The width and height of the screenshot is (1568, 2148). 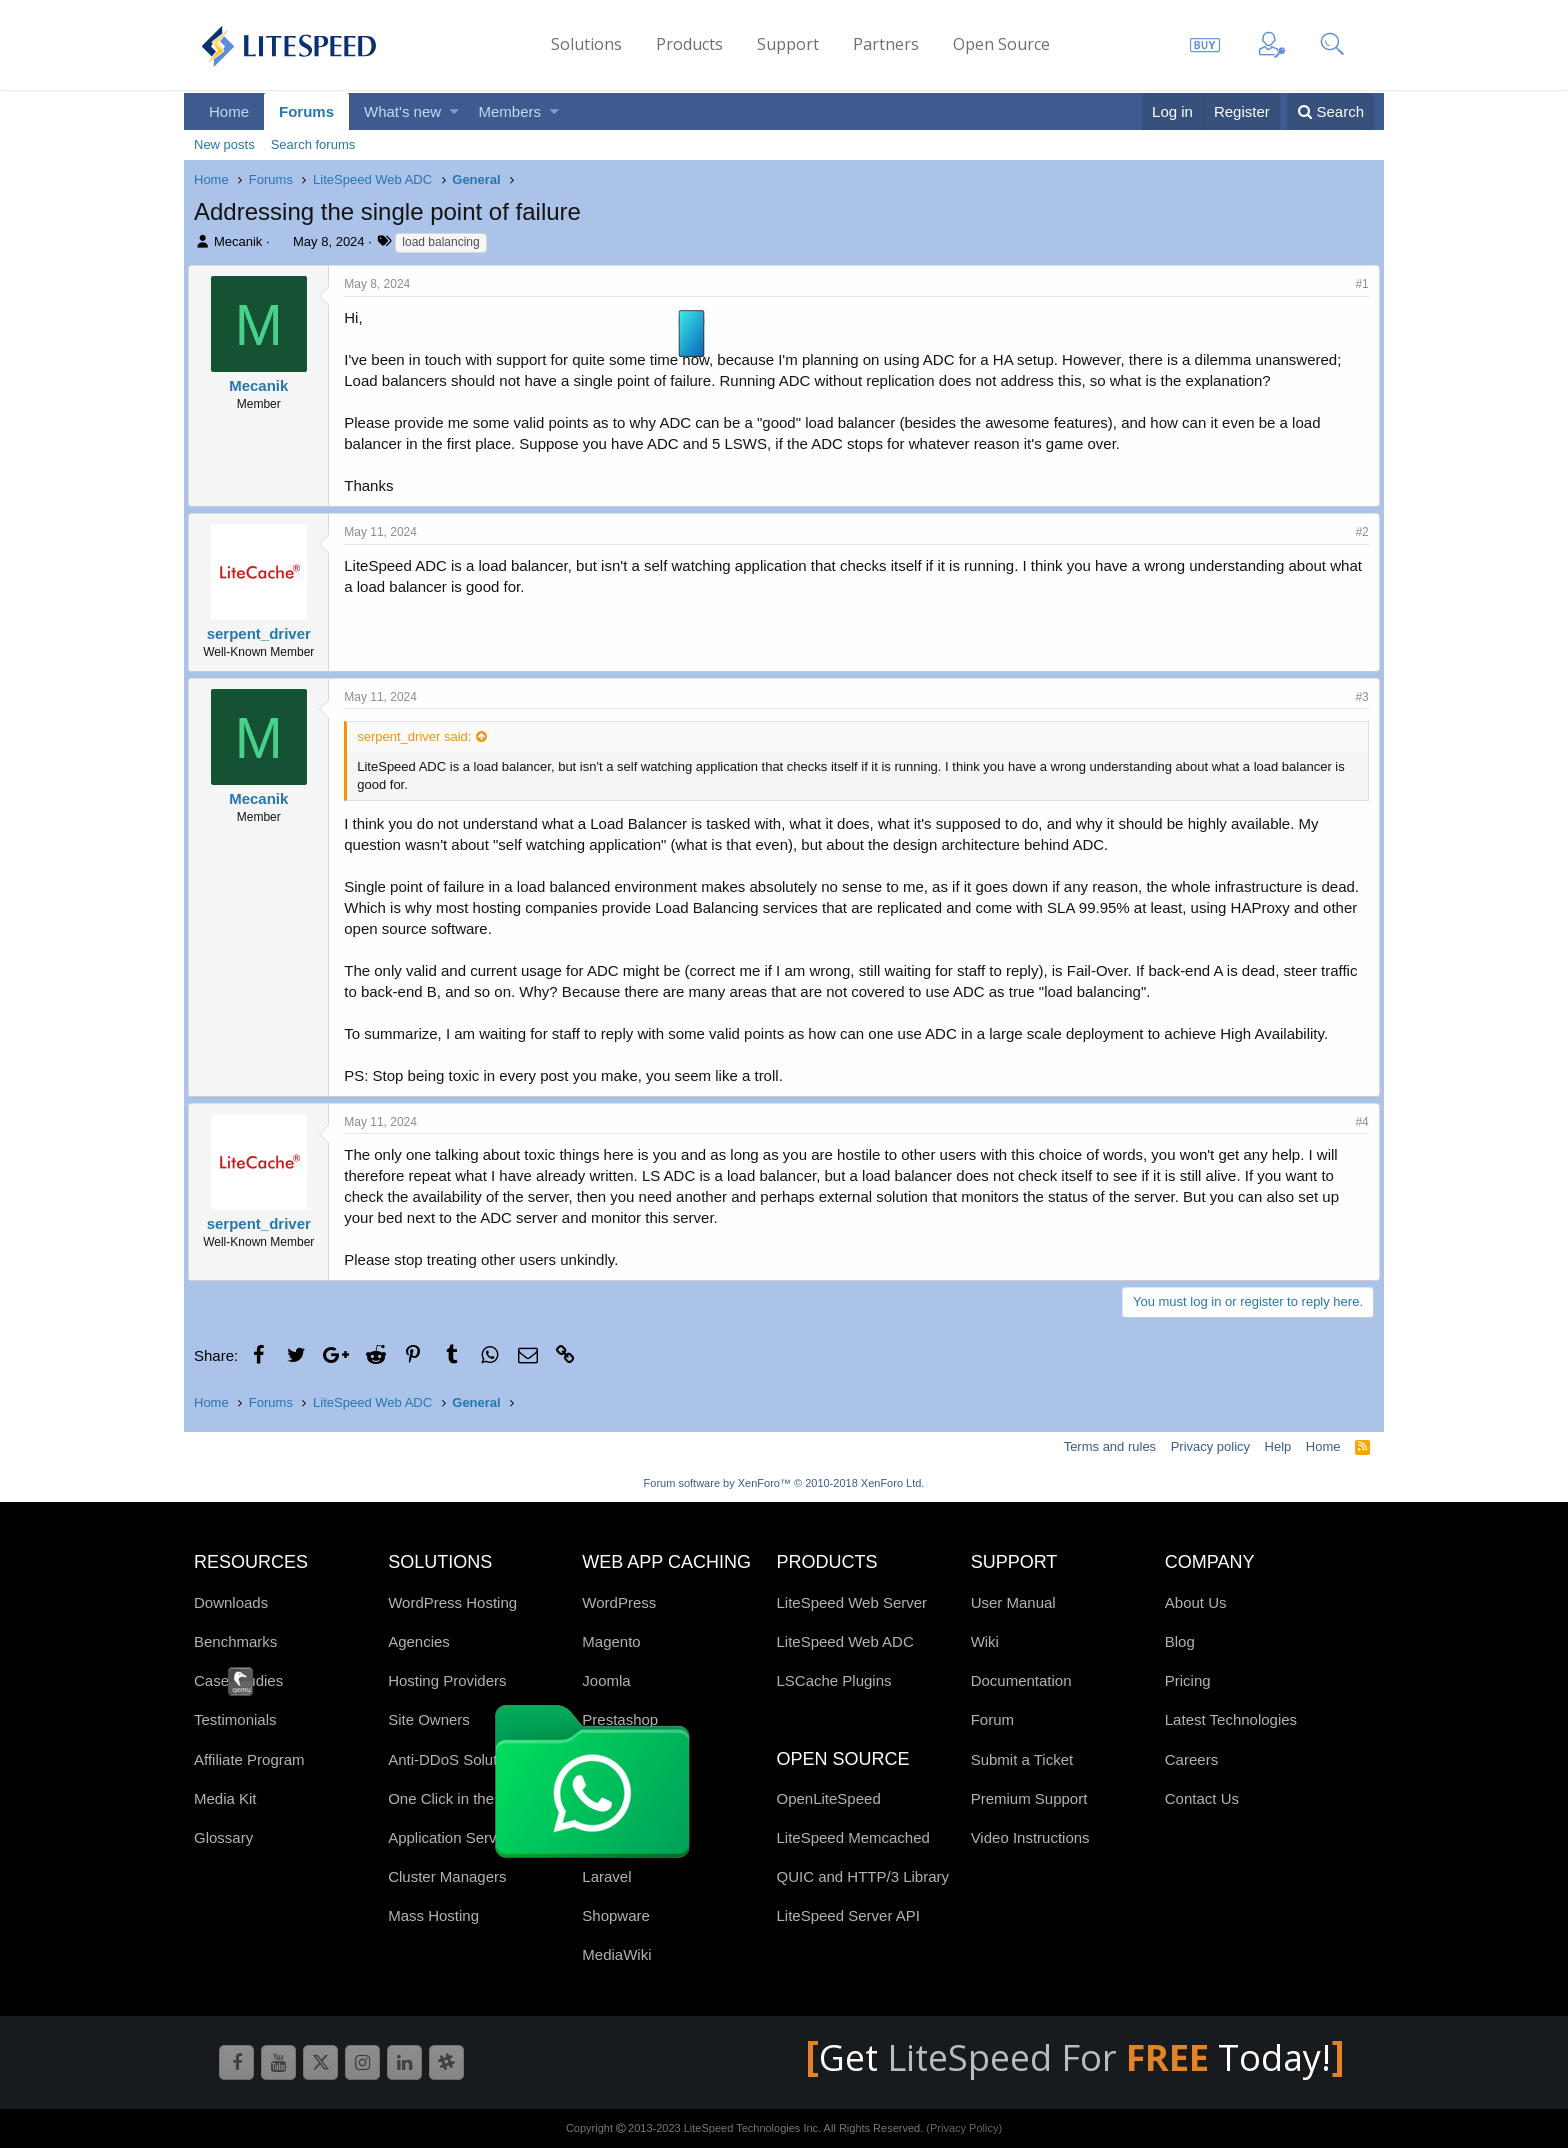 What do you see at coordinates (691, 333) in the screenshot?
I see `indicates a connected mobile device` at bounding box center [691, 333].